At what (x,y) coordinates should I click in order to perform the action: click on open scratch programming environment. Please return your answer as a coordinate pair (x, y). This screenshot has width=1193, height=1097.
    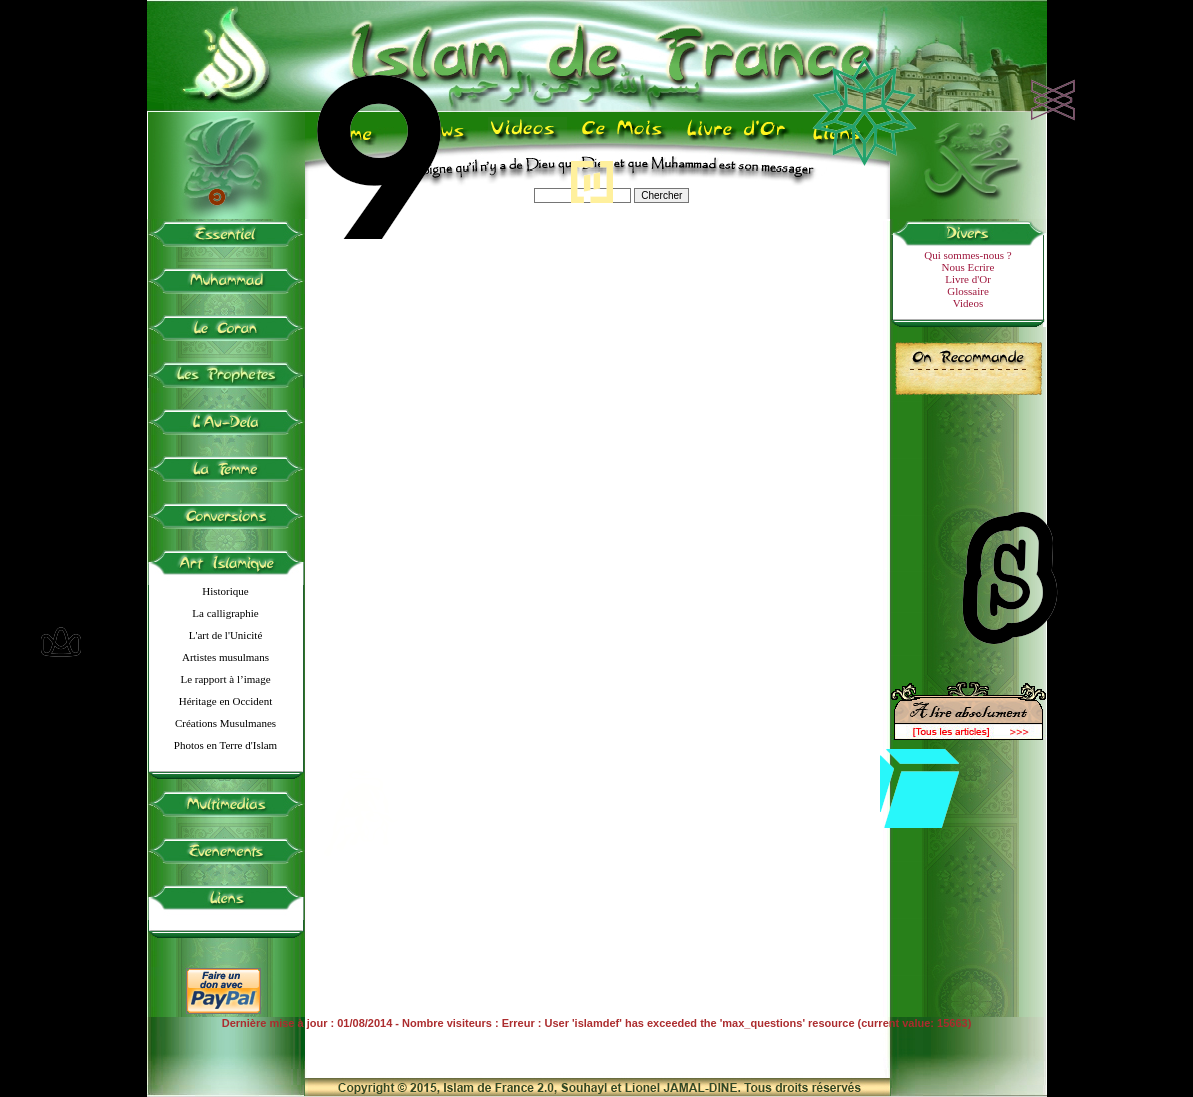
    Looking at the image, I should click on (1010, 578).